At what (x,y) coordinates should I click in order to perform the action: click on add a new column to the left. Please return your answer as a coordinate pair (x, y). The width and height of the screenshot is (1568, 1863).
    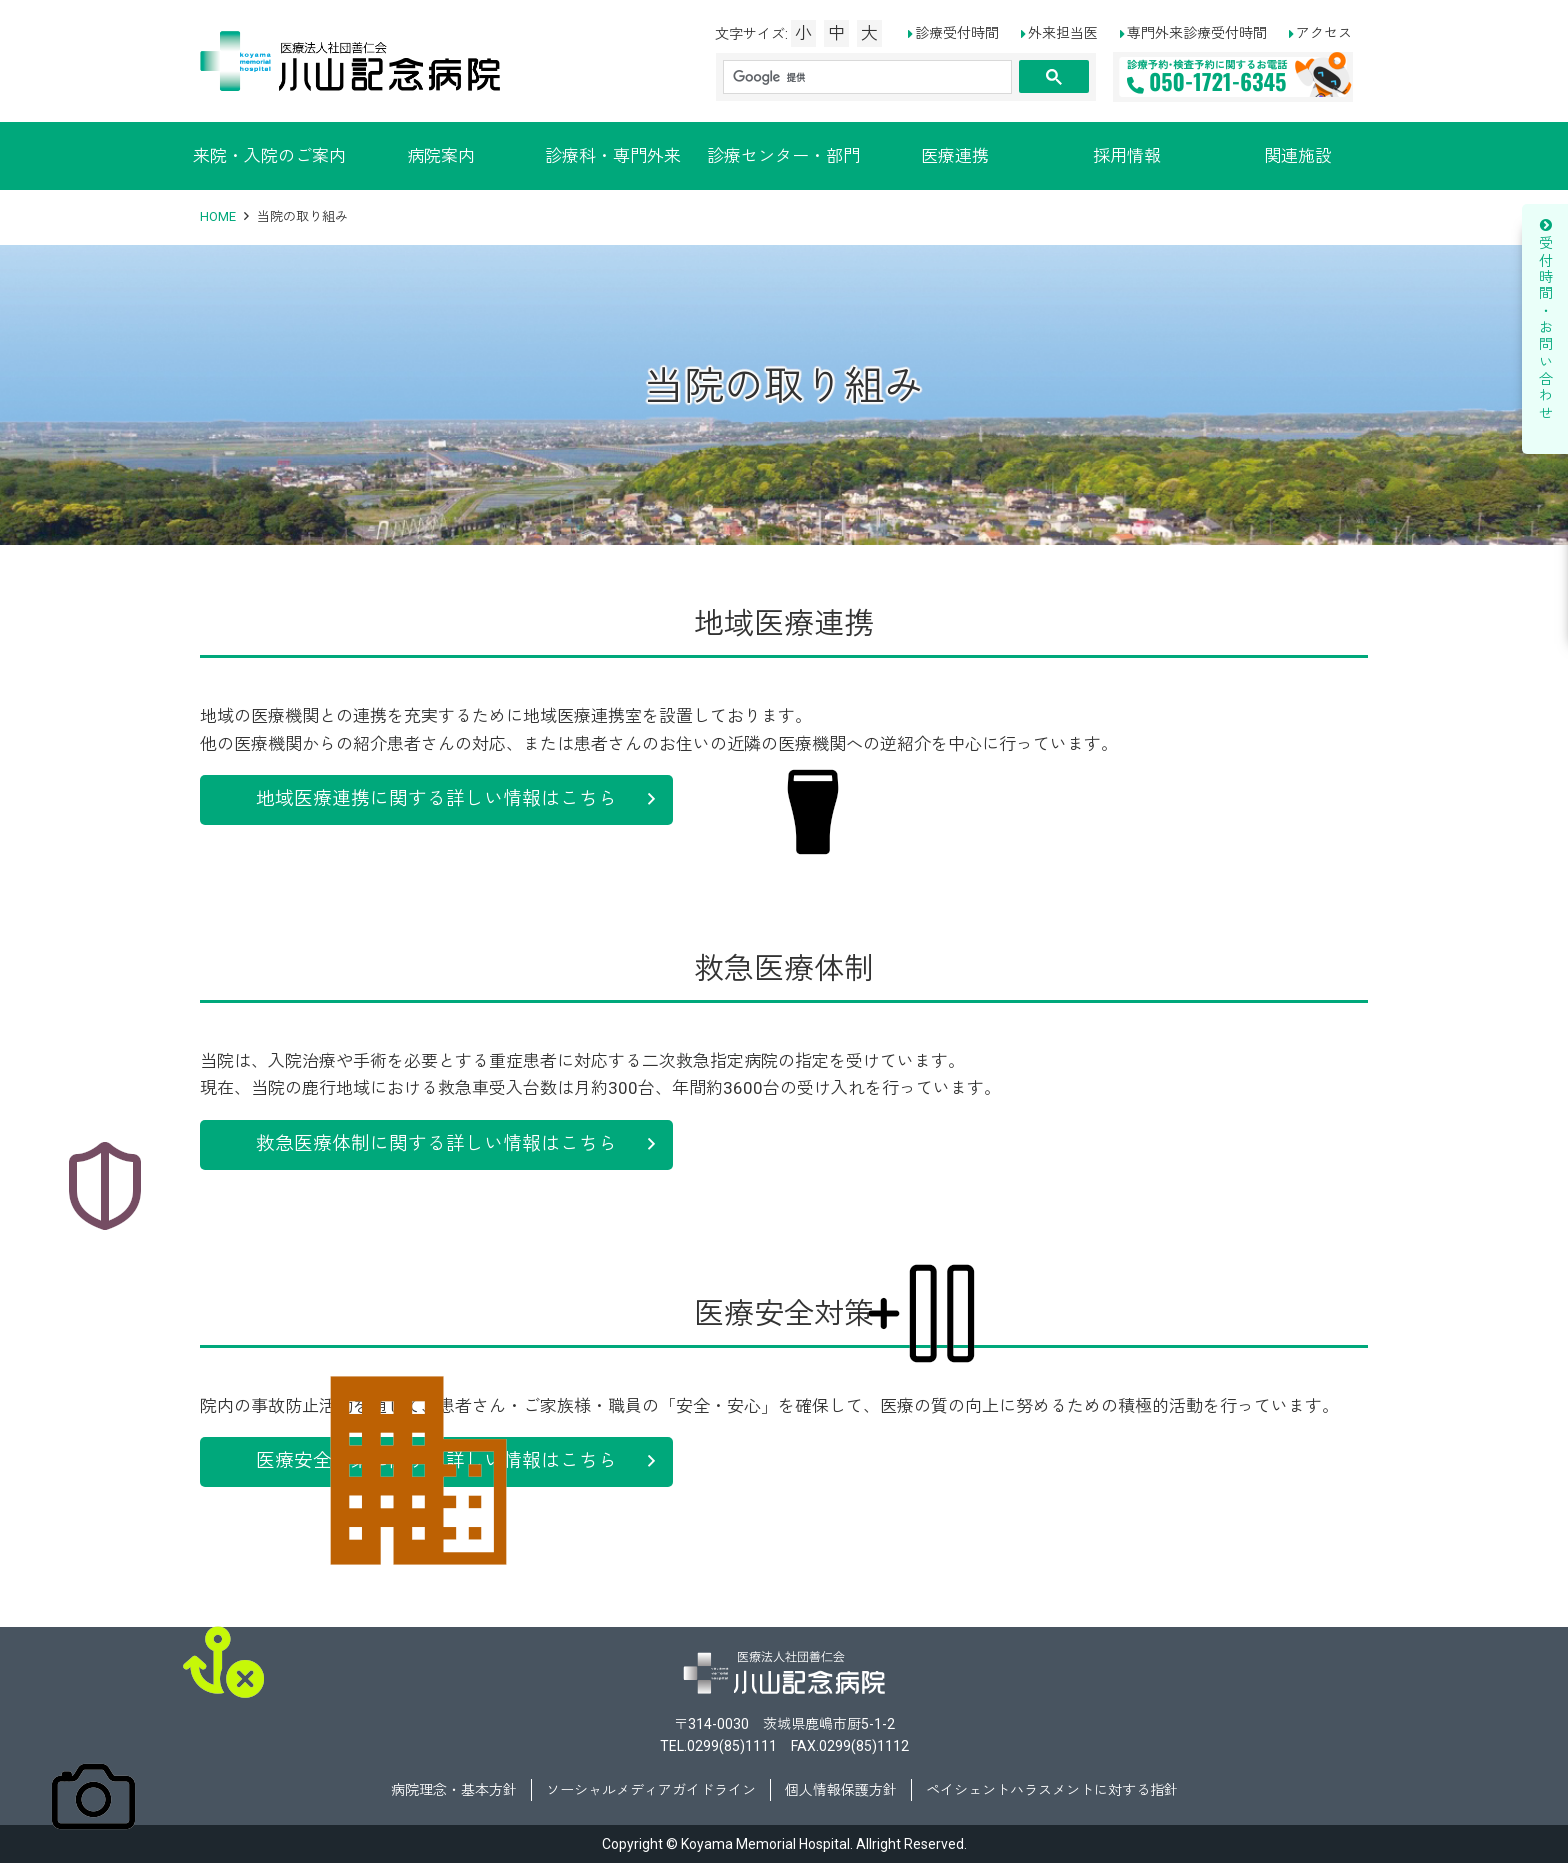
    Looking at the image, I should click on (929, 1313).